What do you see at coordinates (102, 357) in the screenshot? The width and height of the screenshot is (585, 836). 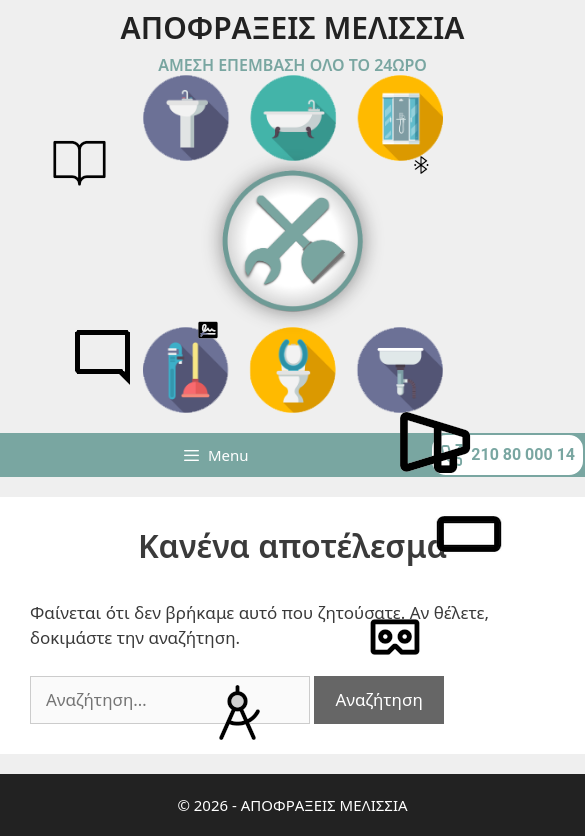 I see `open comments or discussion thread` at bounding box center [102, 357].